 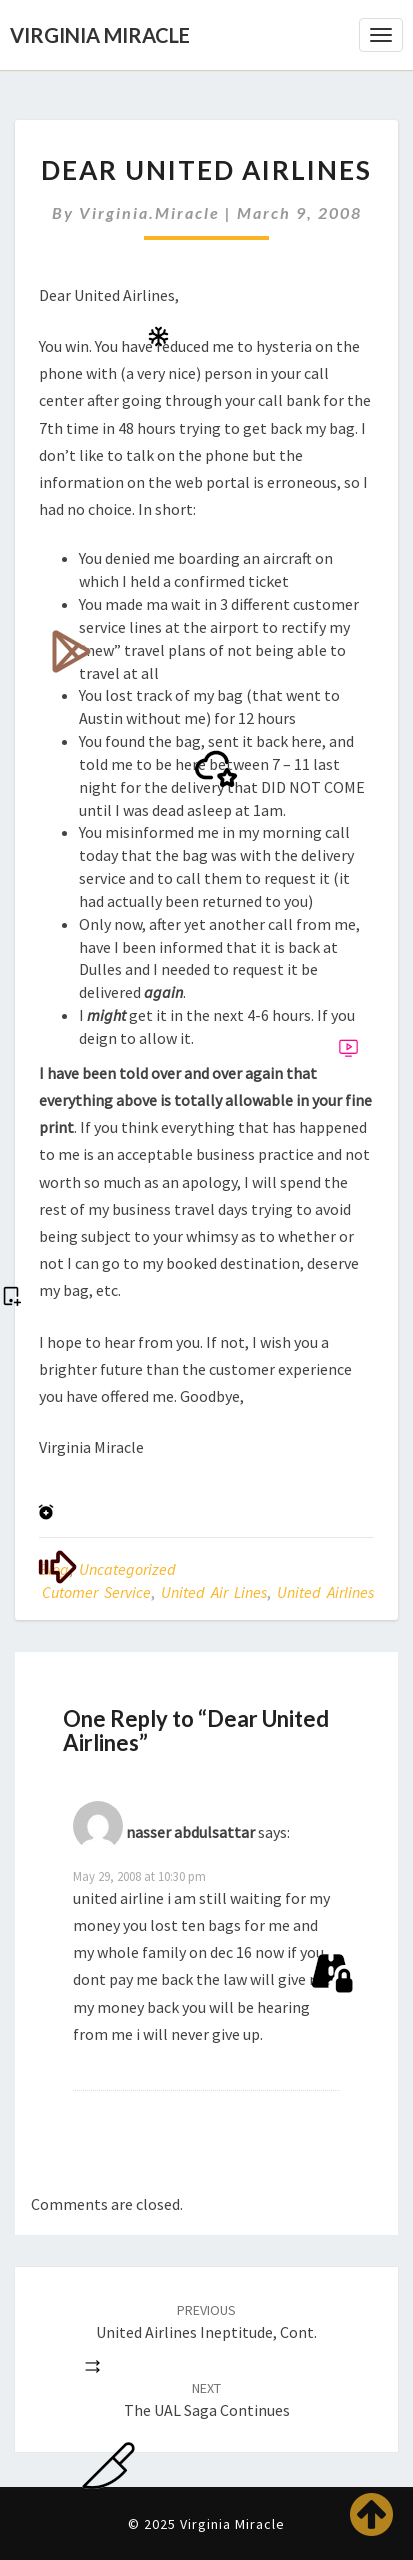 I want to click on access cutting or slicing tools, so click(x=108, y=2466).